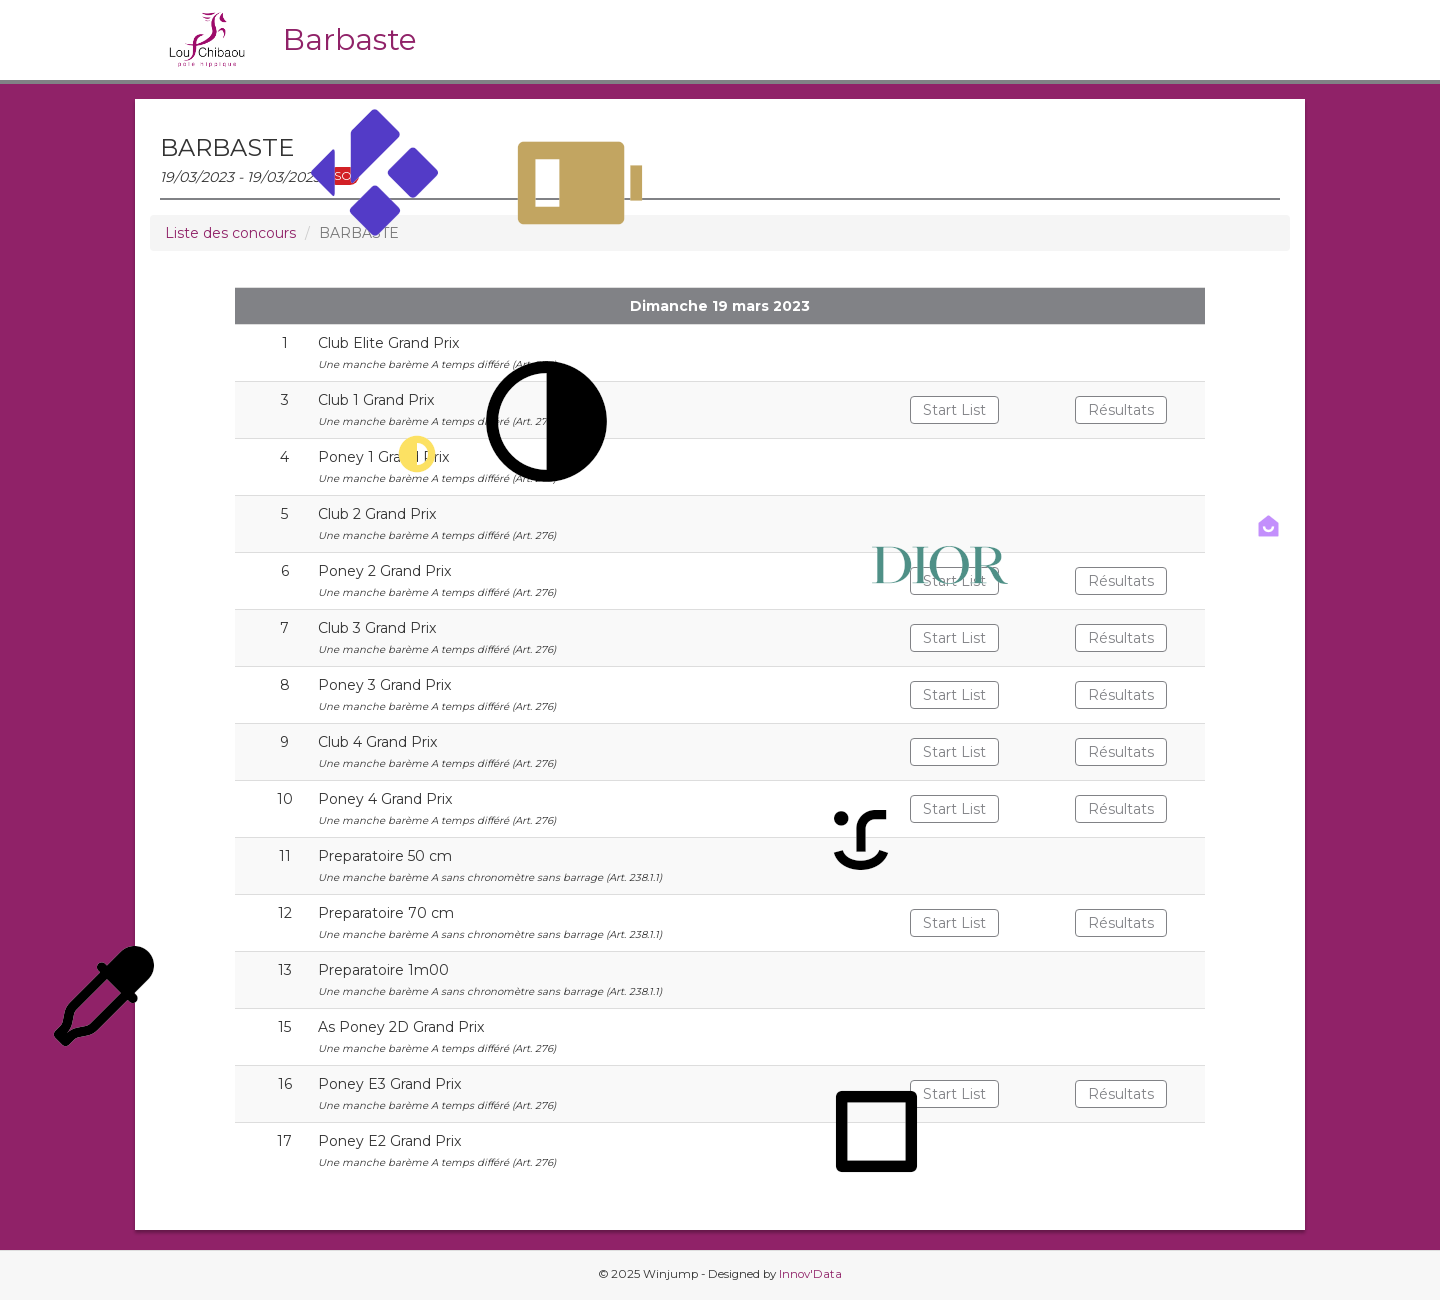  Describe the element at coordinates (1268, 526) in the screenshot. I see `return to home screen` at that location.